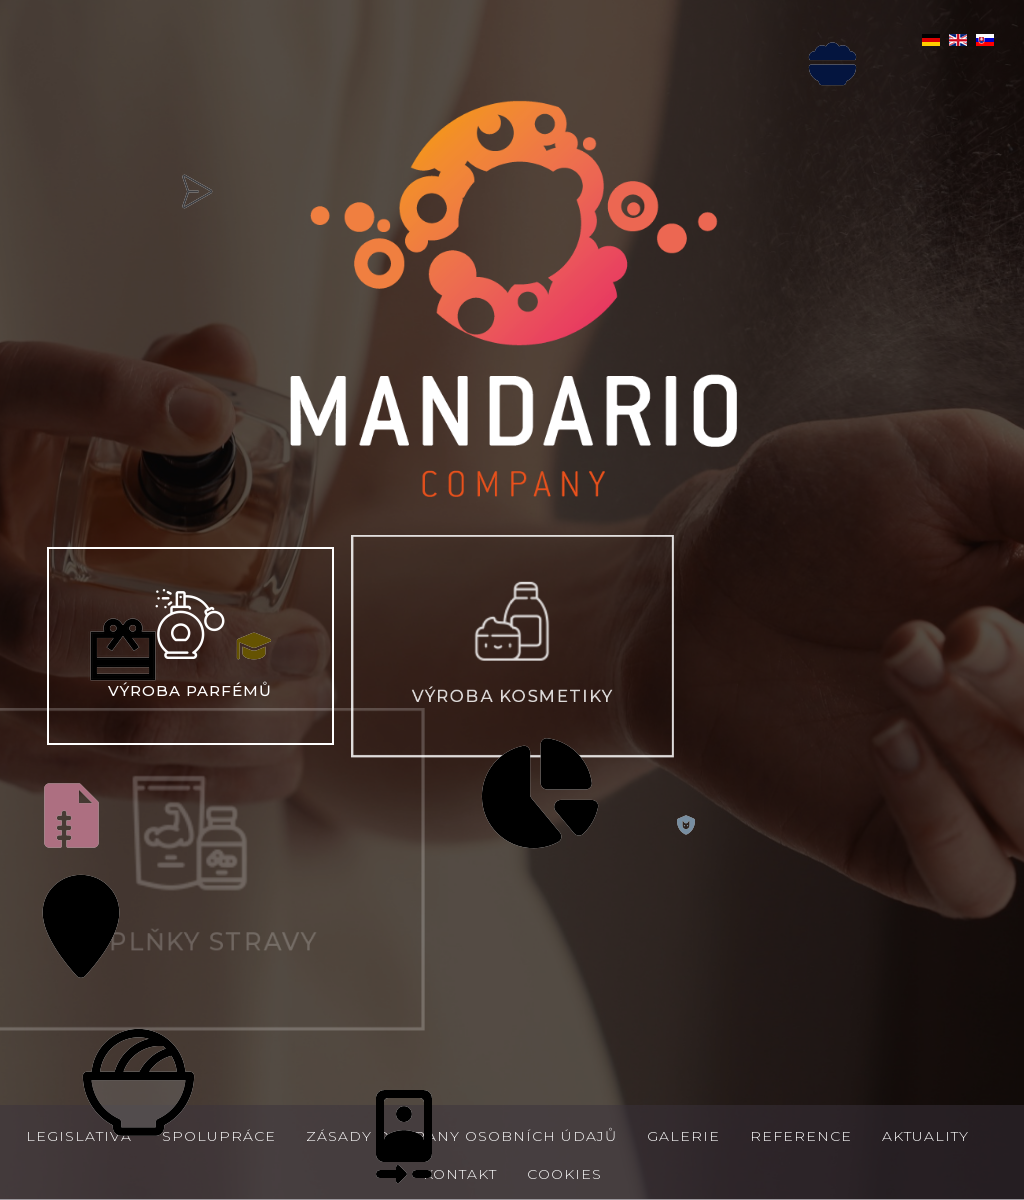 The width and height of the screenshot is (1024, 1200). I want to click on view food or meal options, so click(832, 64).